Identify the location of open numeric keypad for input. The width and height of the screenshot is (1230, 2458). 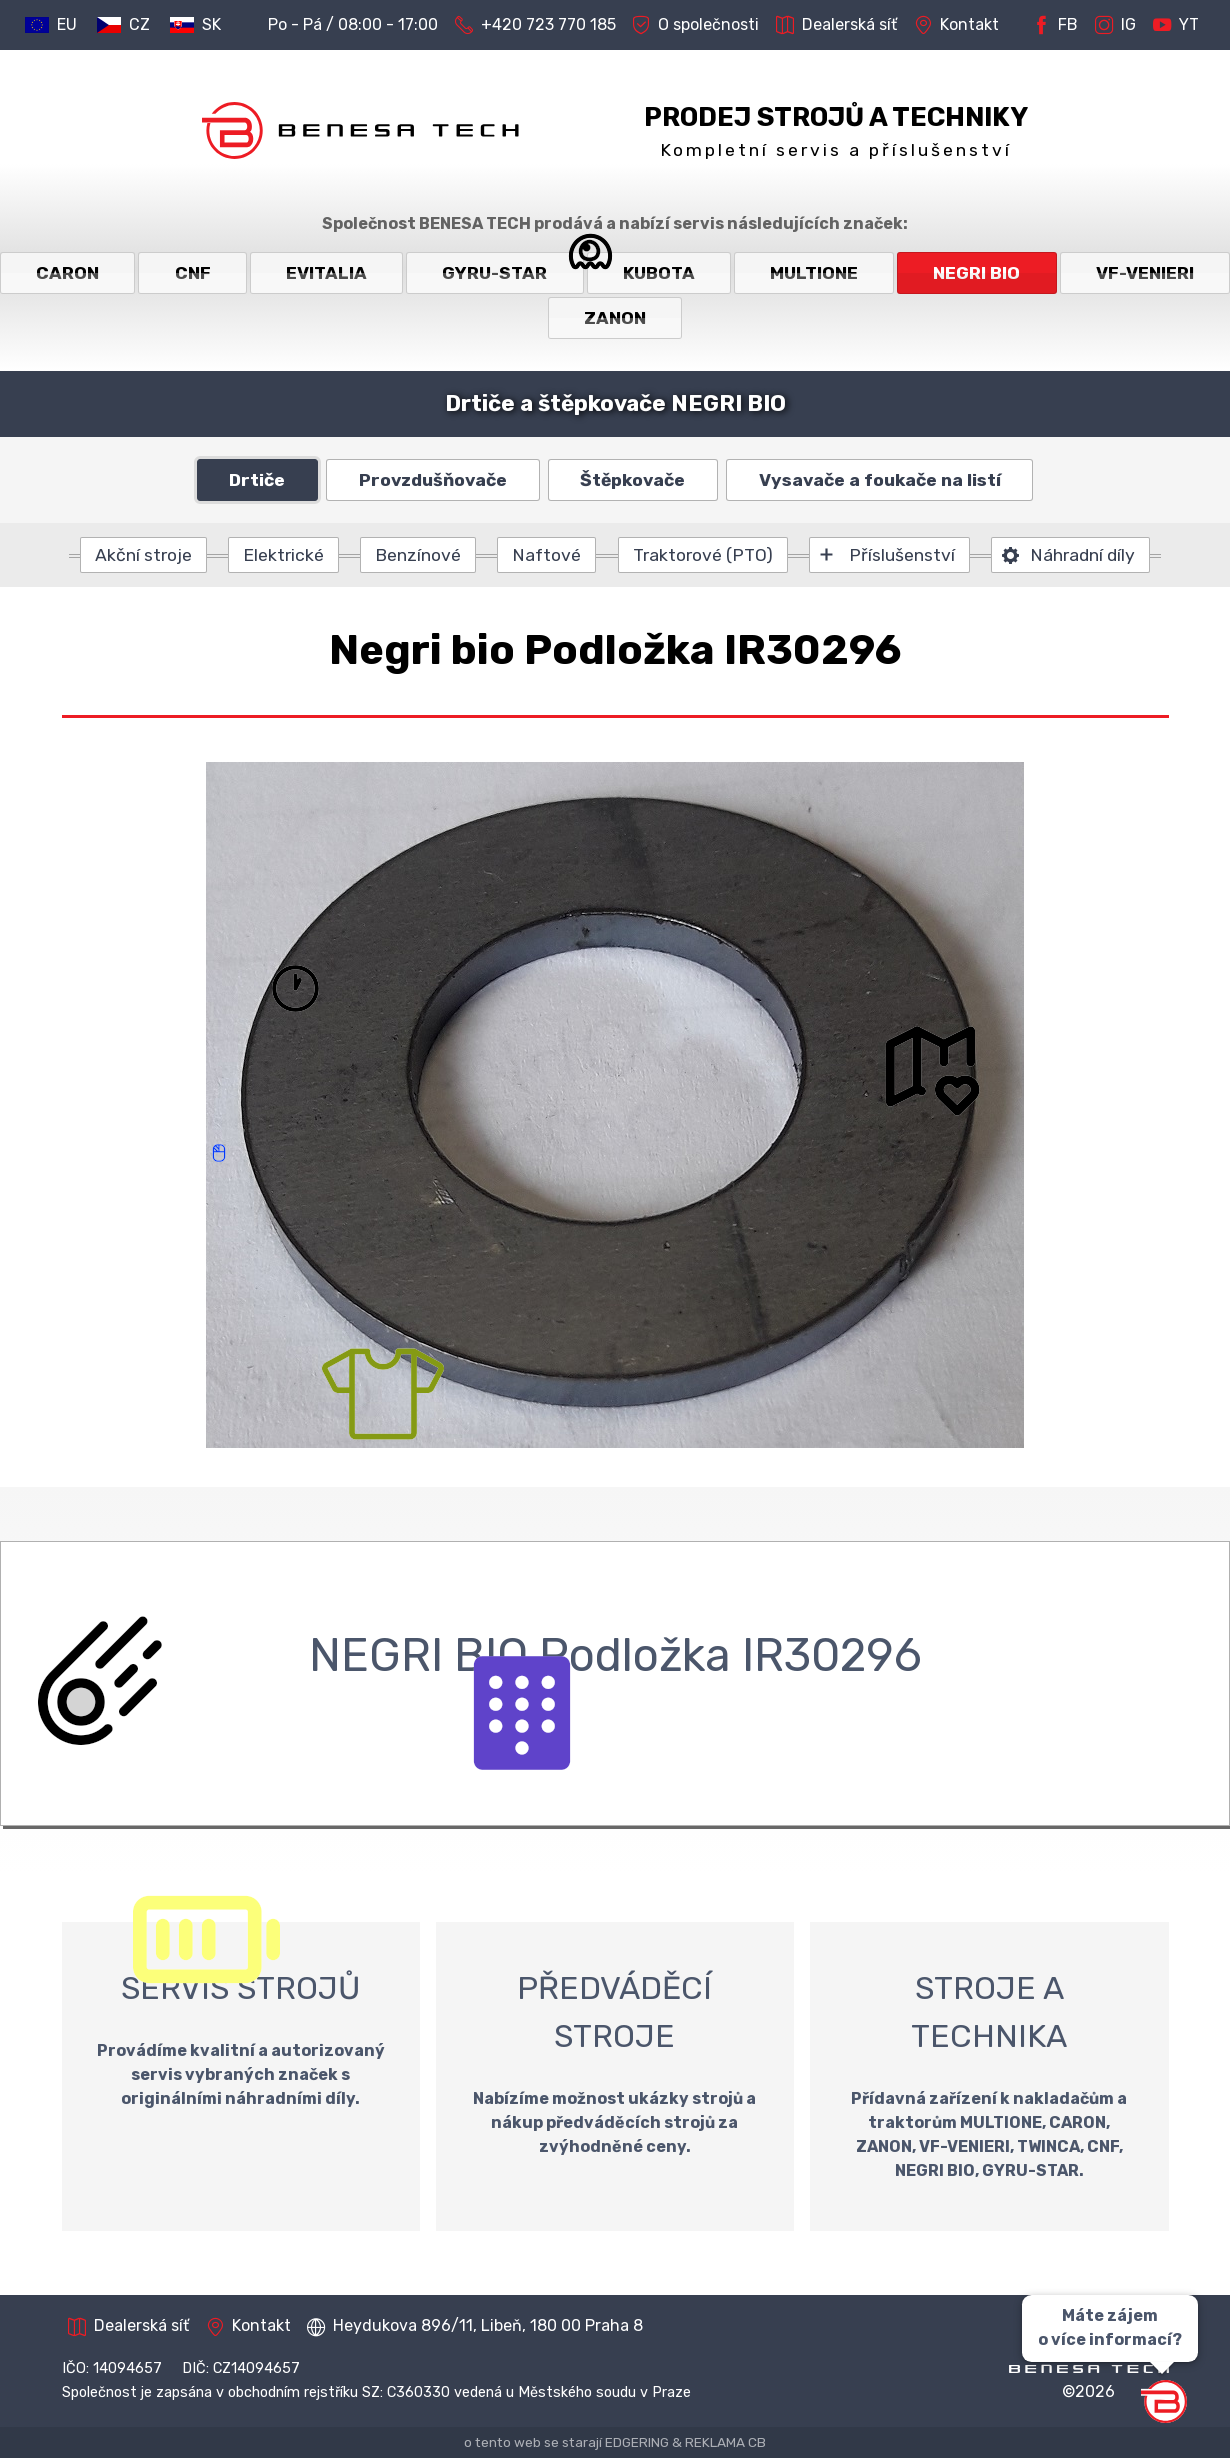
(522, 1713).